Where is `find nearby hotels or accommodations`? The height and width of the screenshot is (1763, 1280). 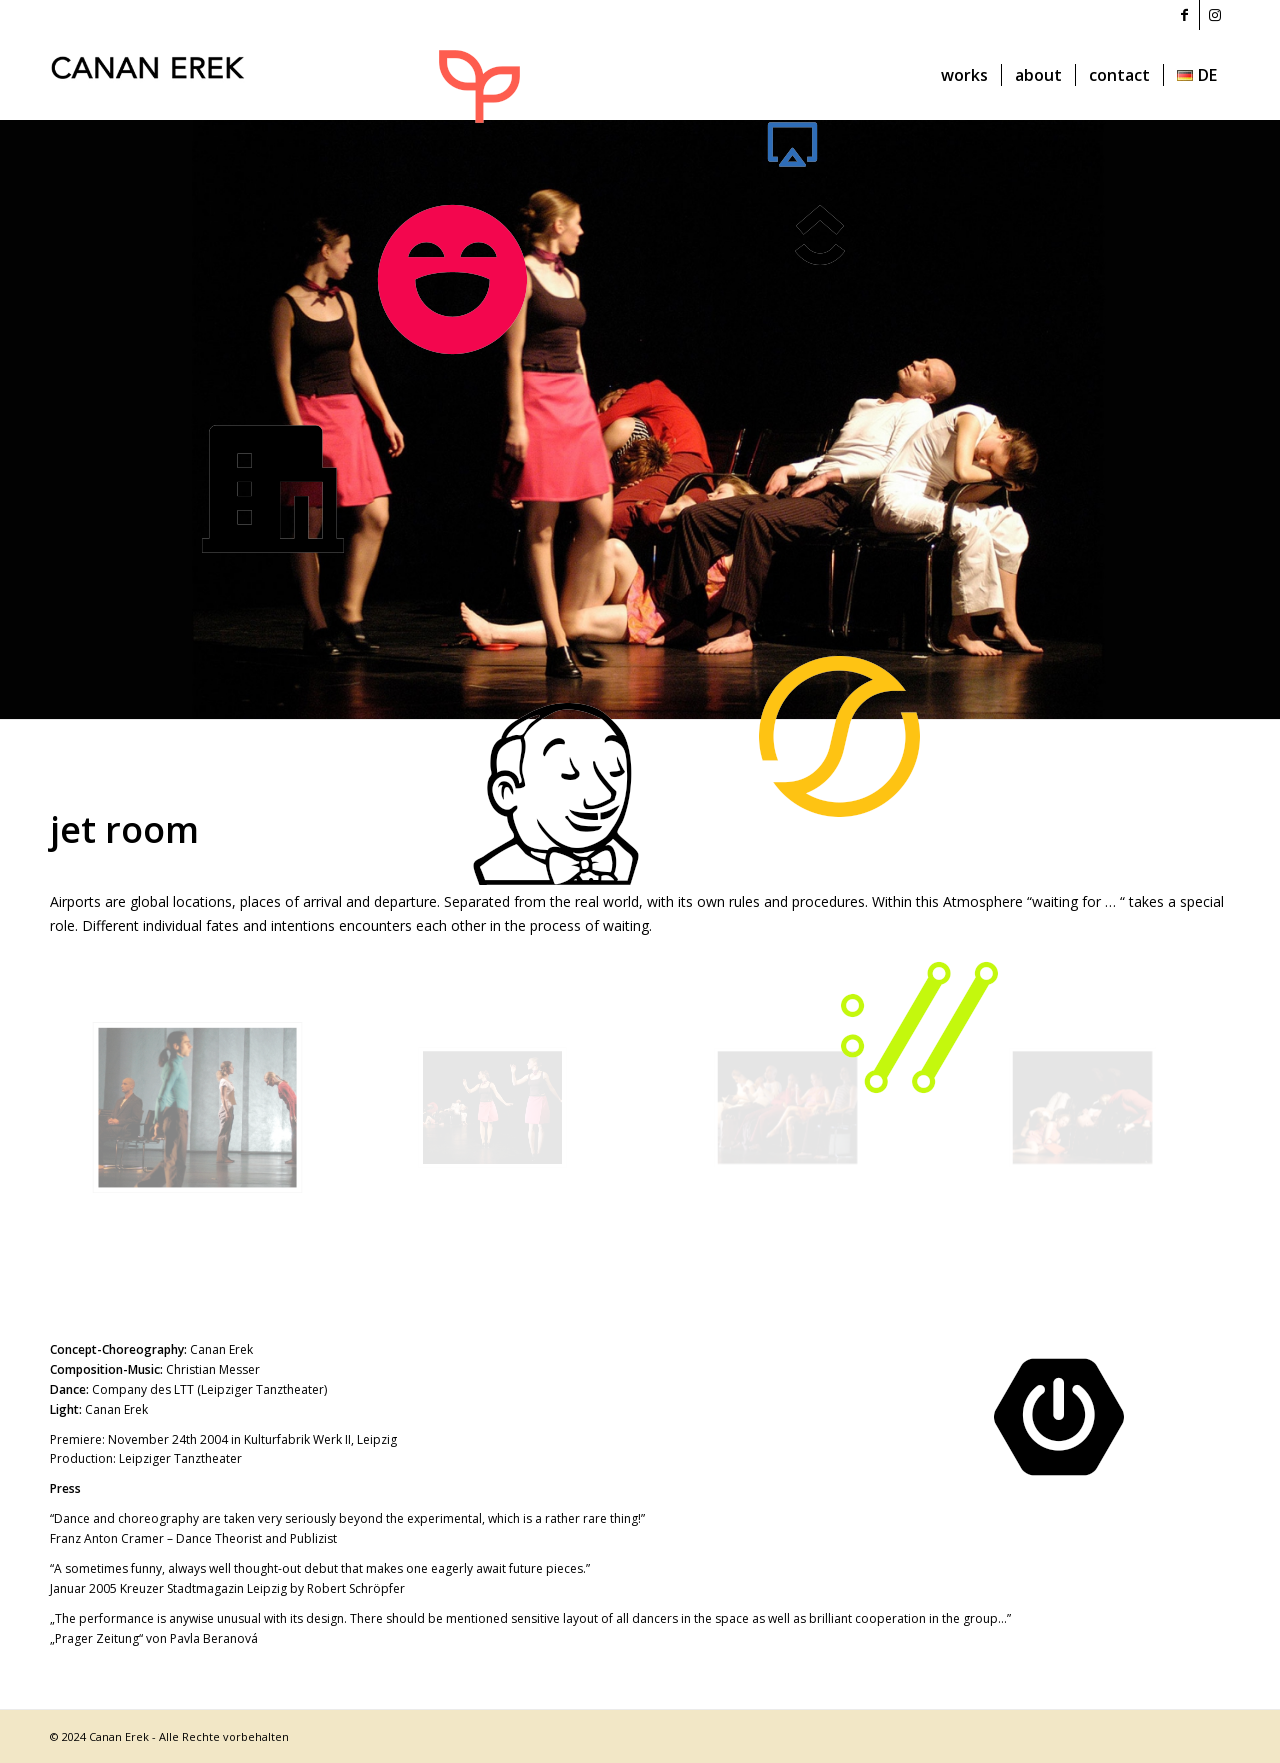
find nearby hotels or accommodations is located at coordinates (273, 489).